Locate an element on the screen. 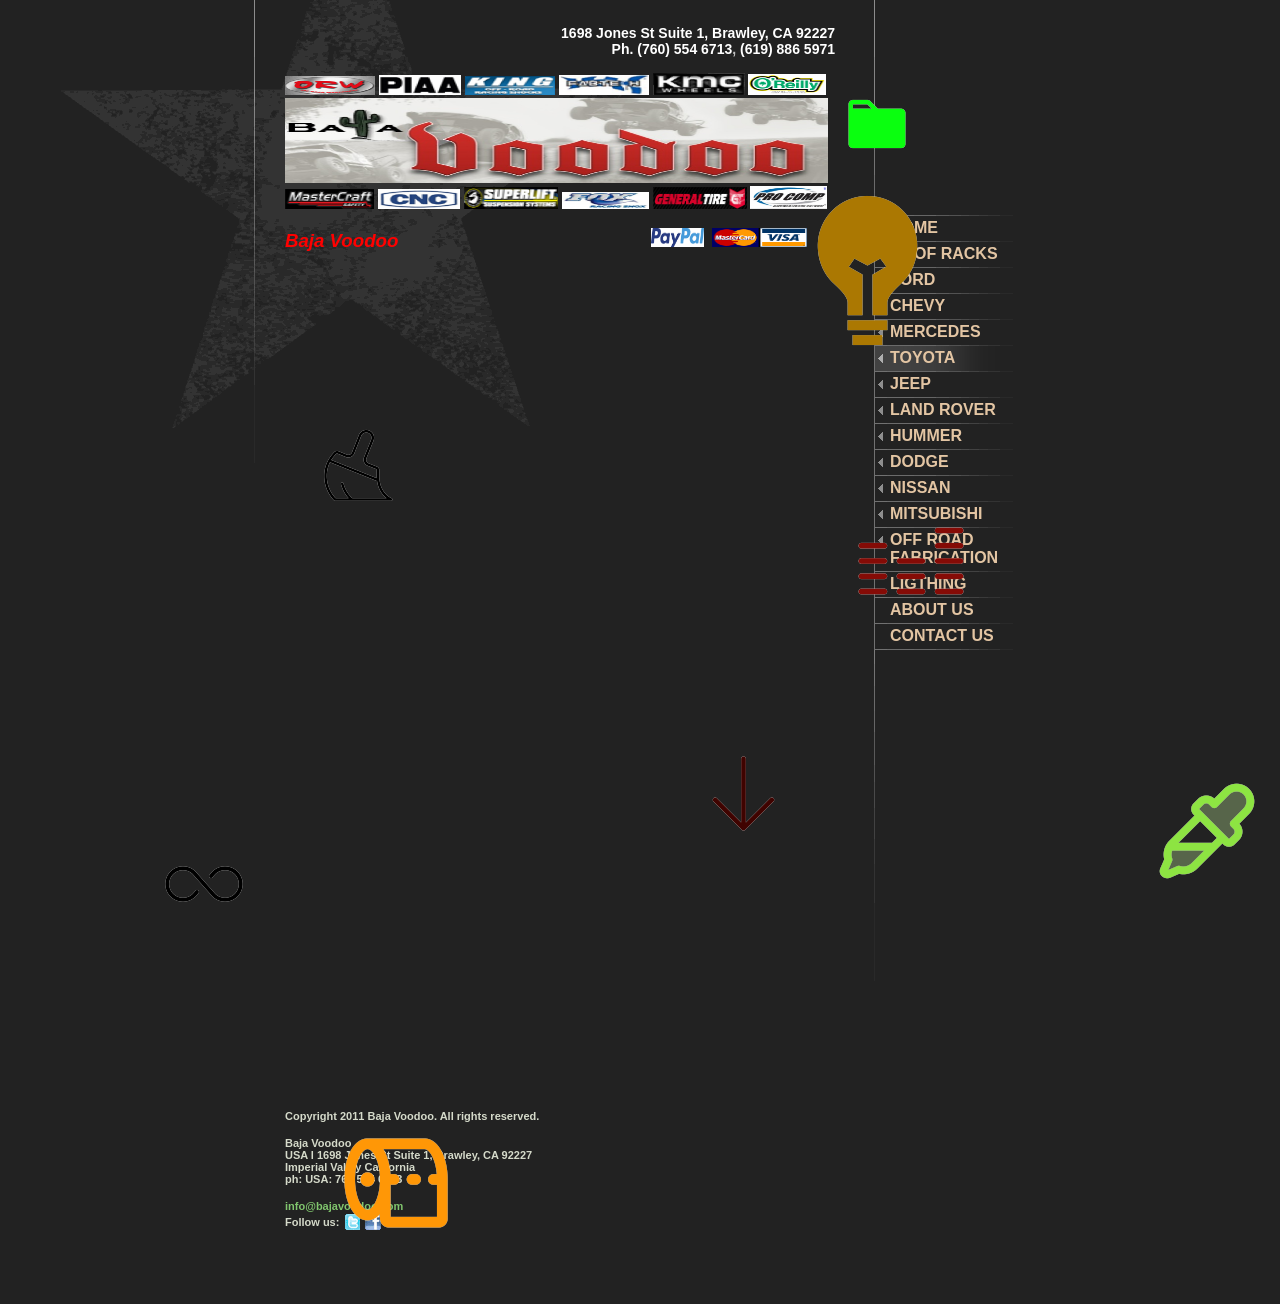 The width and height of the screenshot is (1280, 1304). open file folder is located at coordinates (877, 124).